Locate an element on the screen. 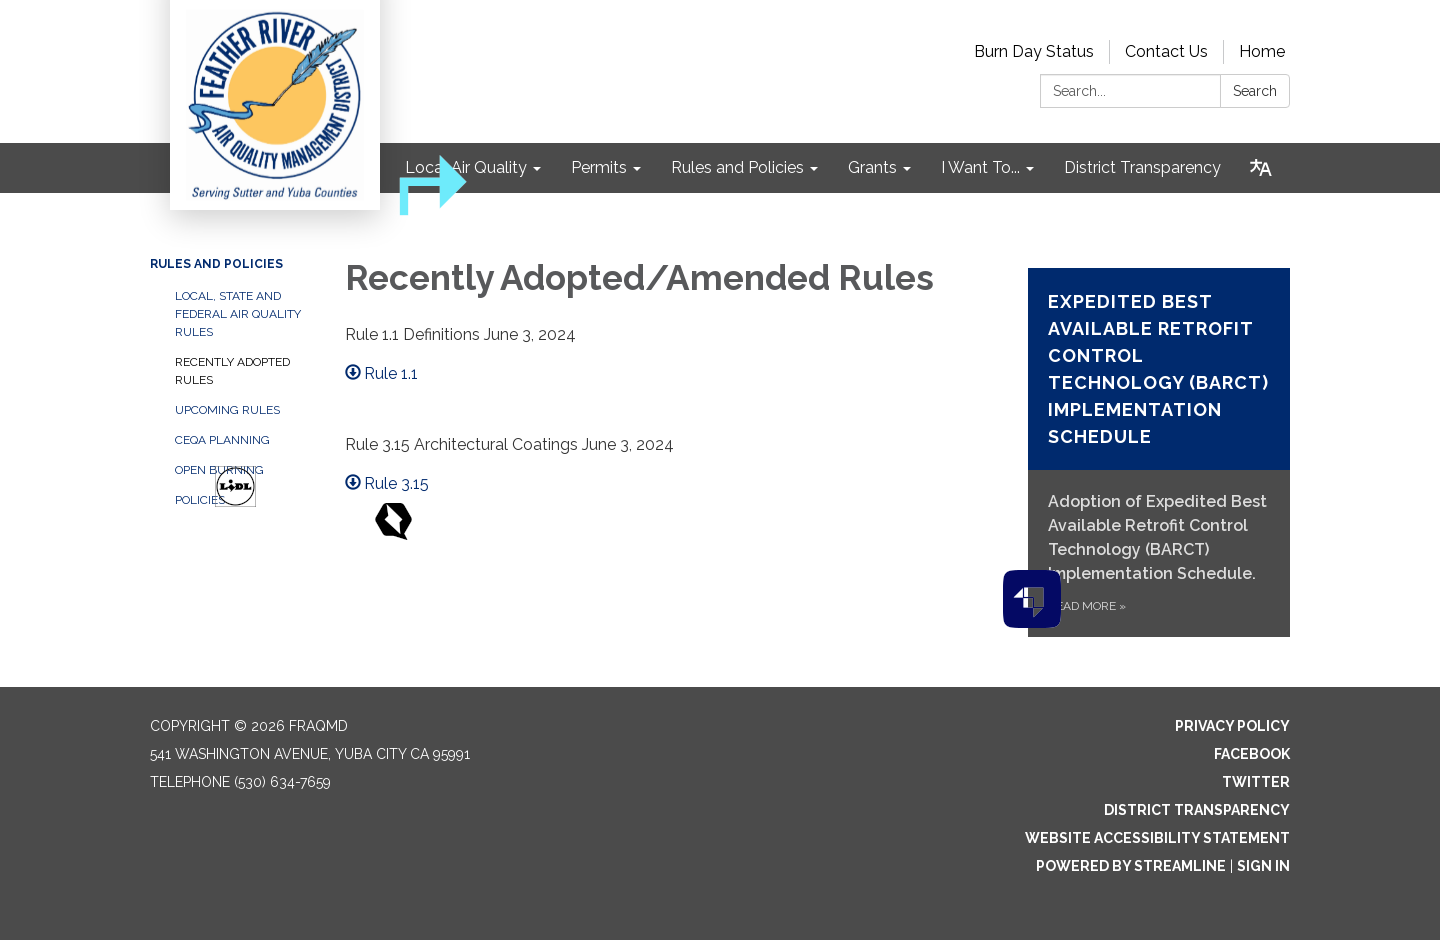 This screenshot has width=1440, height=940. open the Lidl shopping app is located at coordinates (235, 486).